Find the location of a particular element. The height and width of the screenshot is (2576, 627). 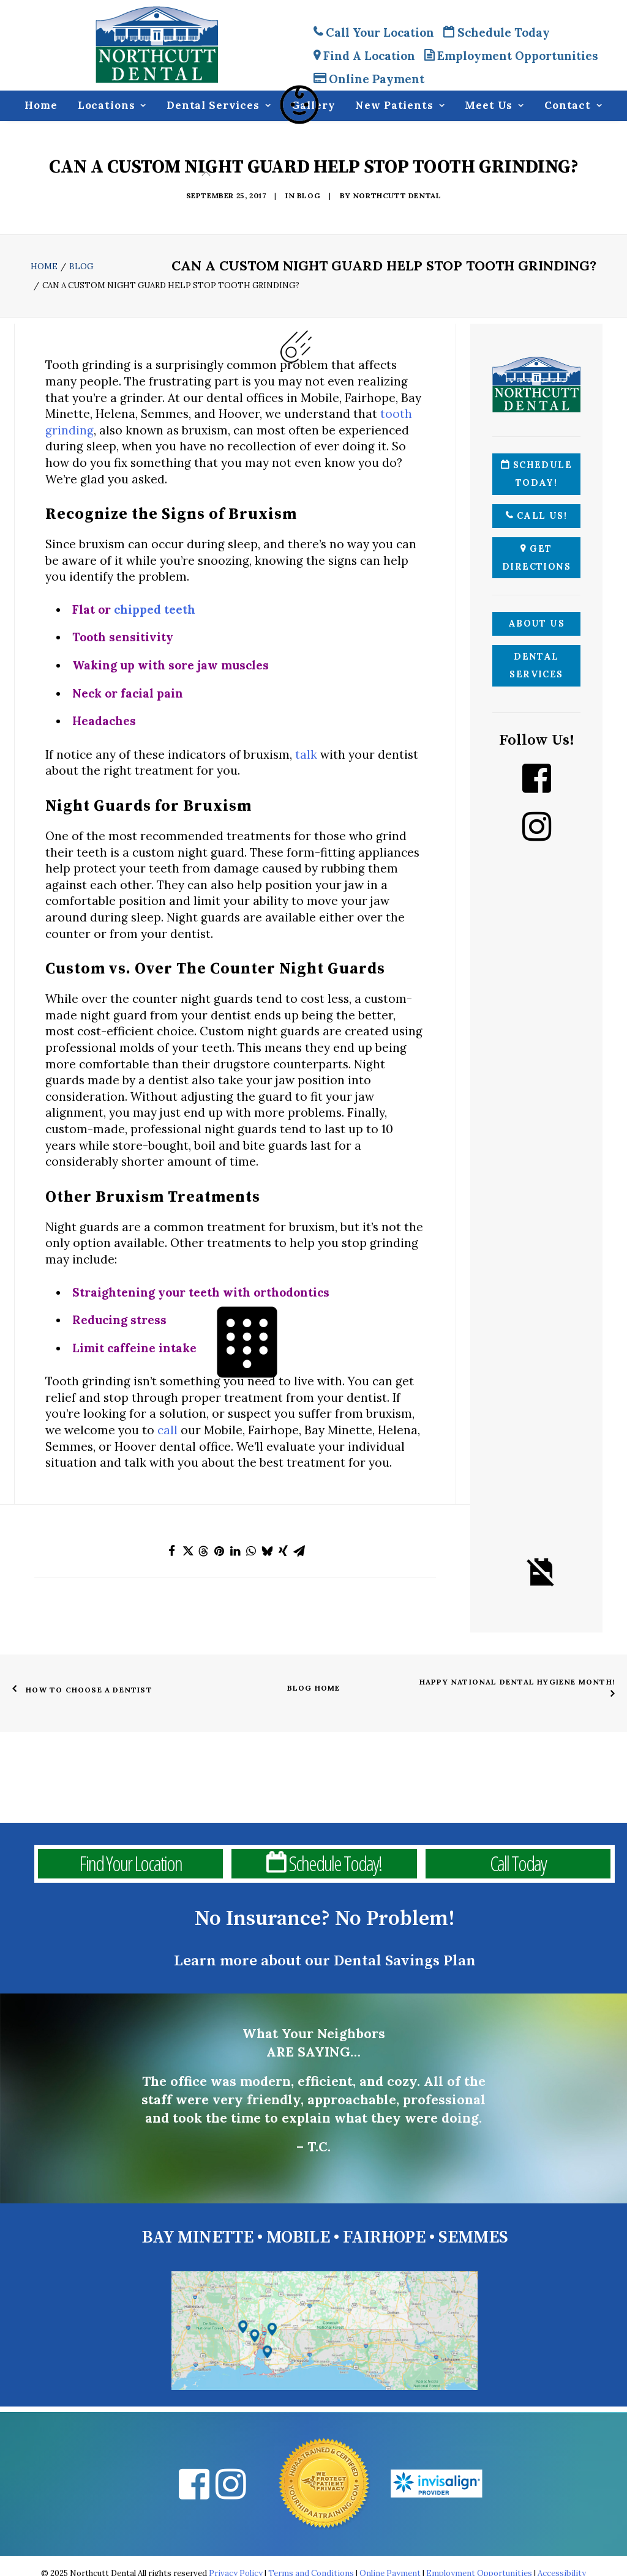

no backpacks allowed in this area is located at coordinates (541, 1572).